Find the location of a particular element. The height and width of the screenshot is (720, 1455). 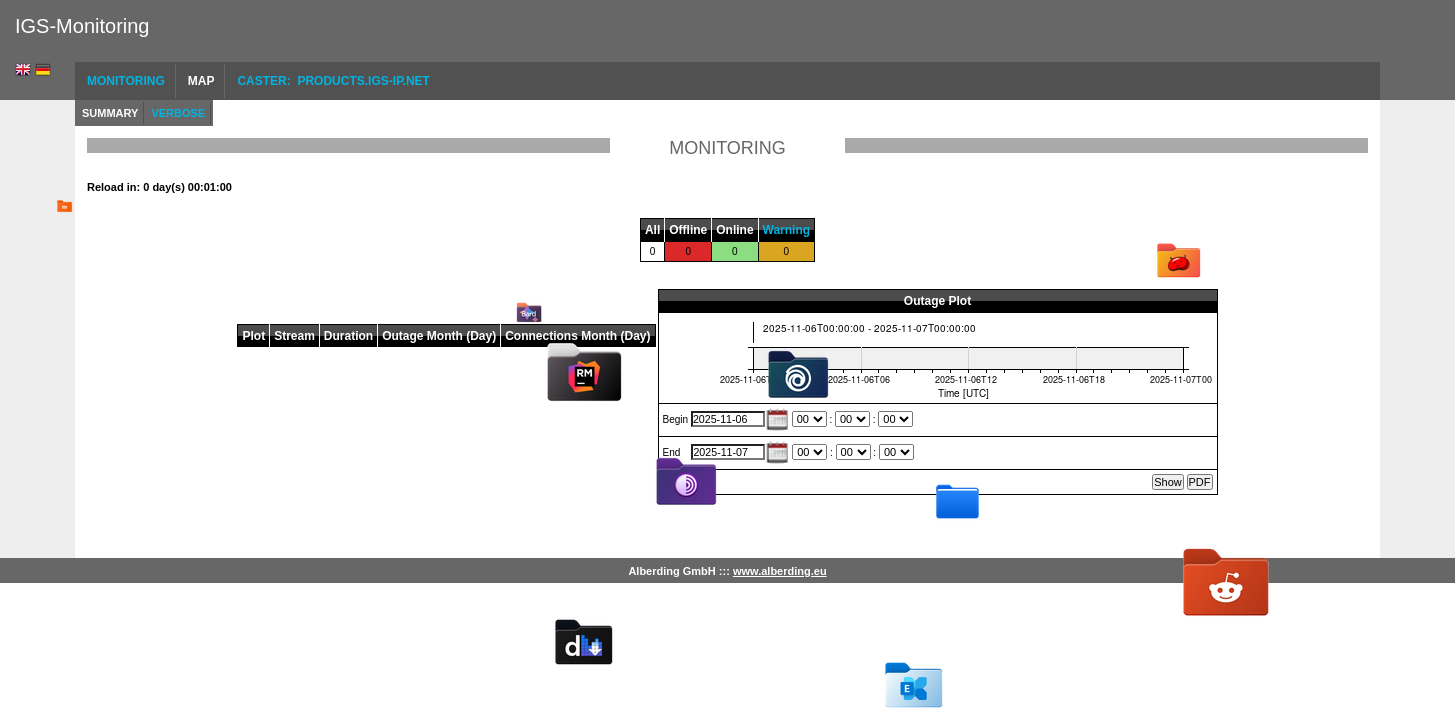

open microsoft exchange folder is located at coordinates (913, 686).